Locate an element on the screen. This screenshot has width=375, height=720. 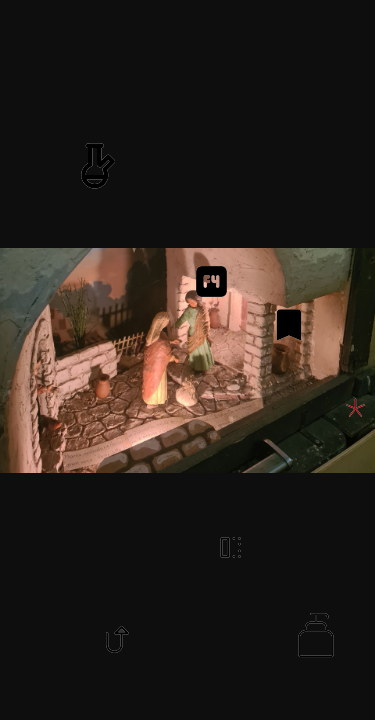
indicates a required field in a form is located at coordinates (355, 408).